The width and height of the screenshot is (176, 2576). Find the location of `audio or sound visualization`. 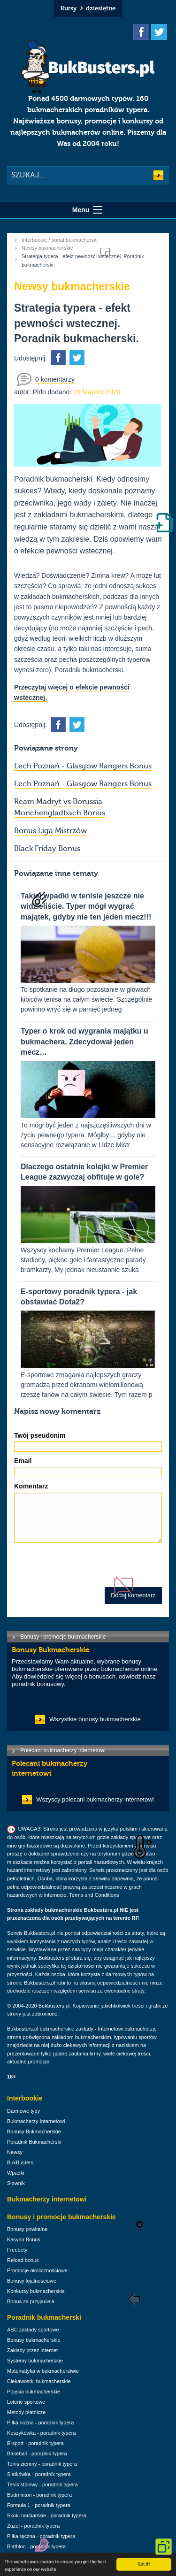

audio or sound visualization is located at coordinates (72, 422).